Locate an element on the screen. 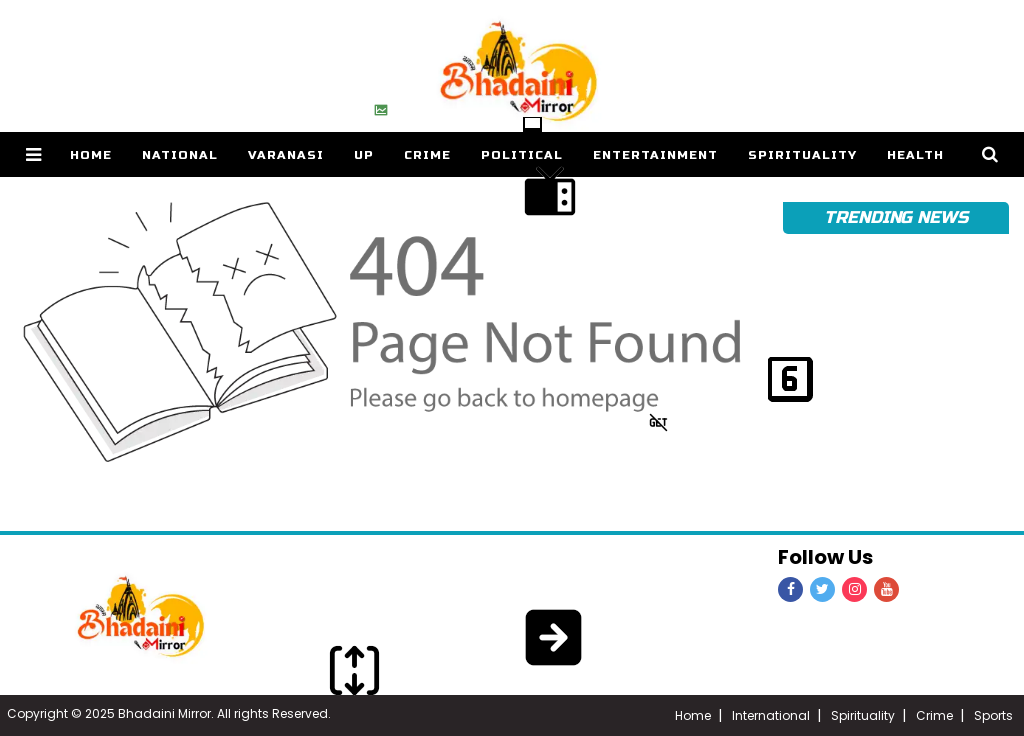 Image resolution: width=1024 pixels, height=736 pixels. proceed to next step is located at coordinates (553, 637).